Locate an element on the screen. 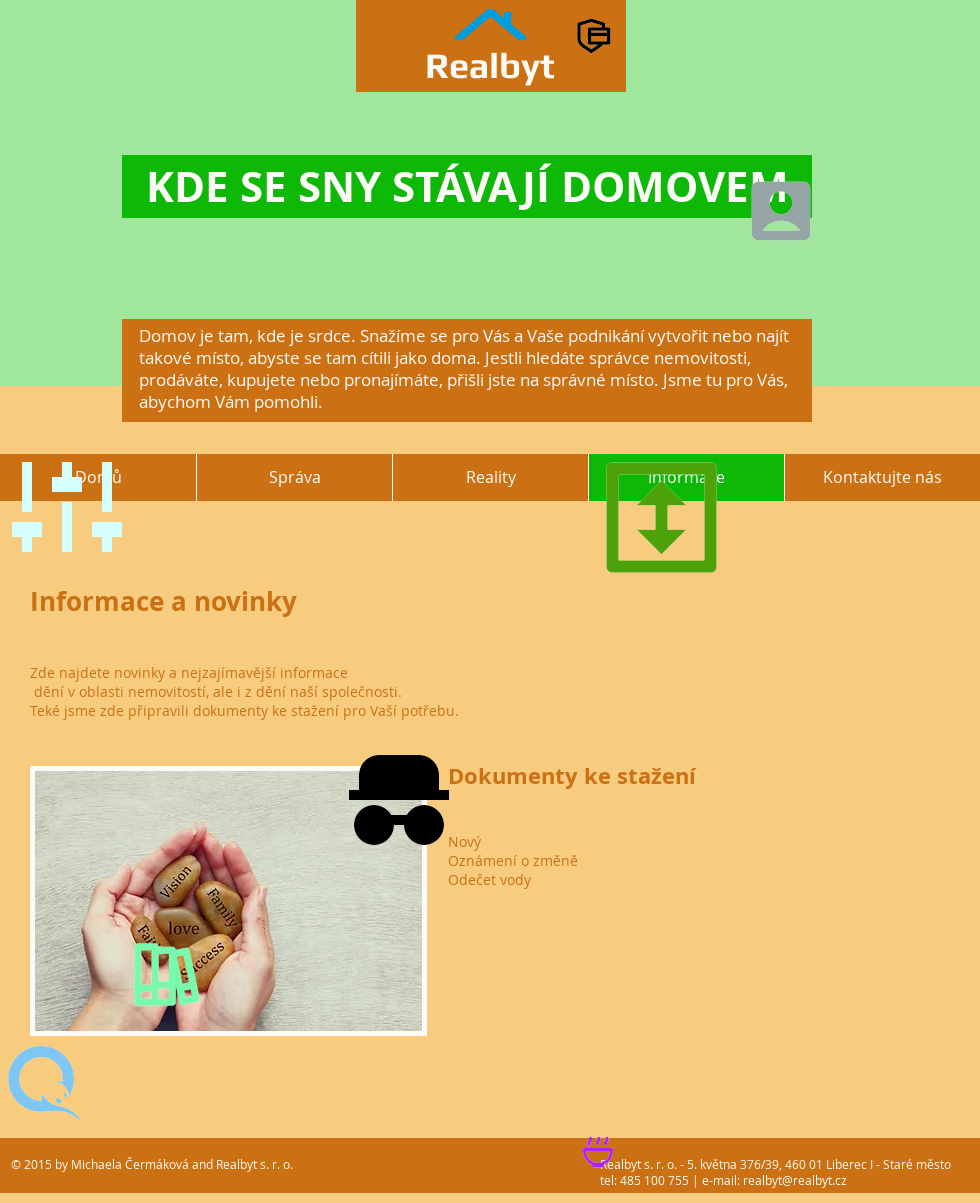 The image size is (980, 1203). access audio equalizer settings is located at coordinates (67, 507).